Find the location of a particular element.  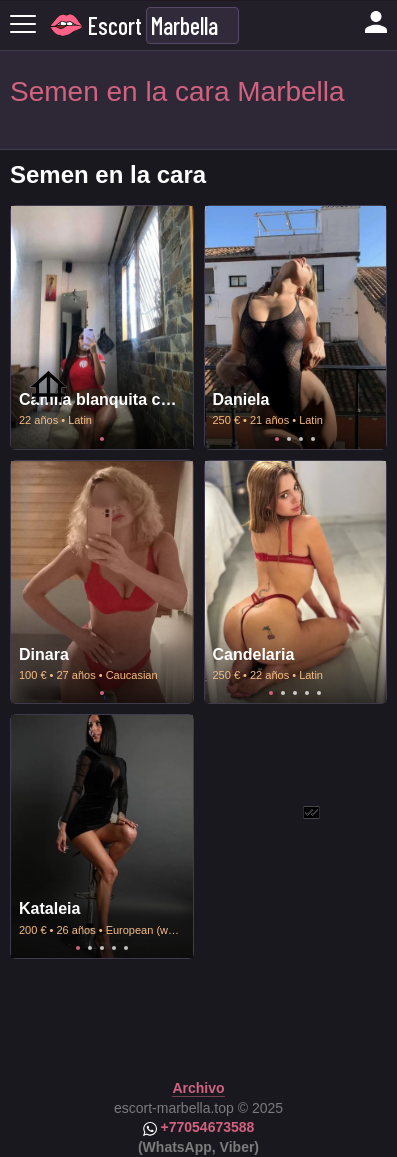

indicates multiple items selected or completed is located at coordinates (311, 812).